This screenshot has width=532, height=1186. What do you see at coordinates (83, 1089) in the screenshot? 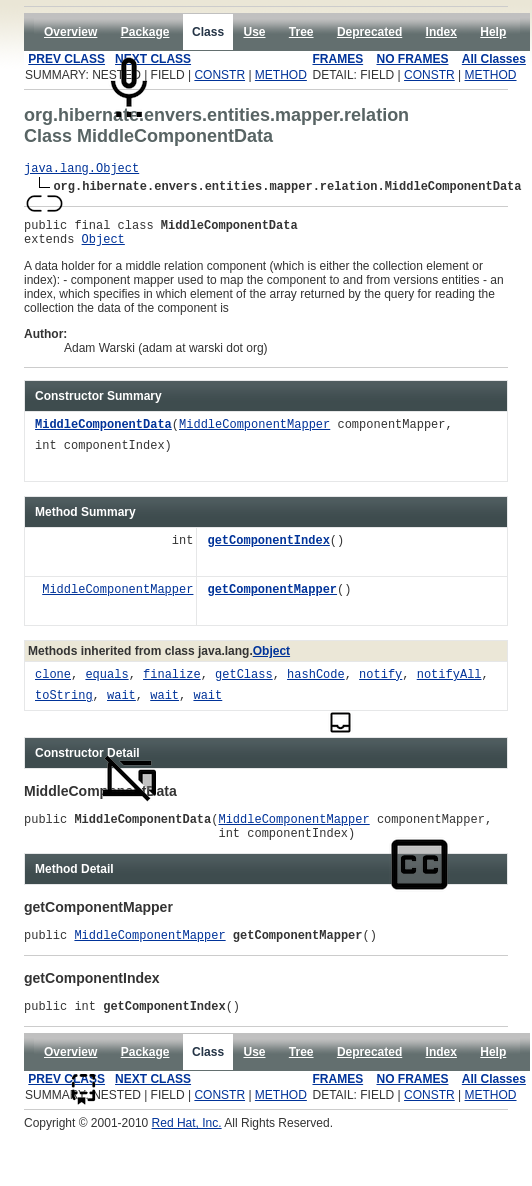
I see `create a new repository from template` at bounding box center [83, 1089].